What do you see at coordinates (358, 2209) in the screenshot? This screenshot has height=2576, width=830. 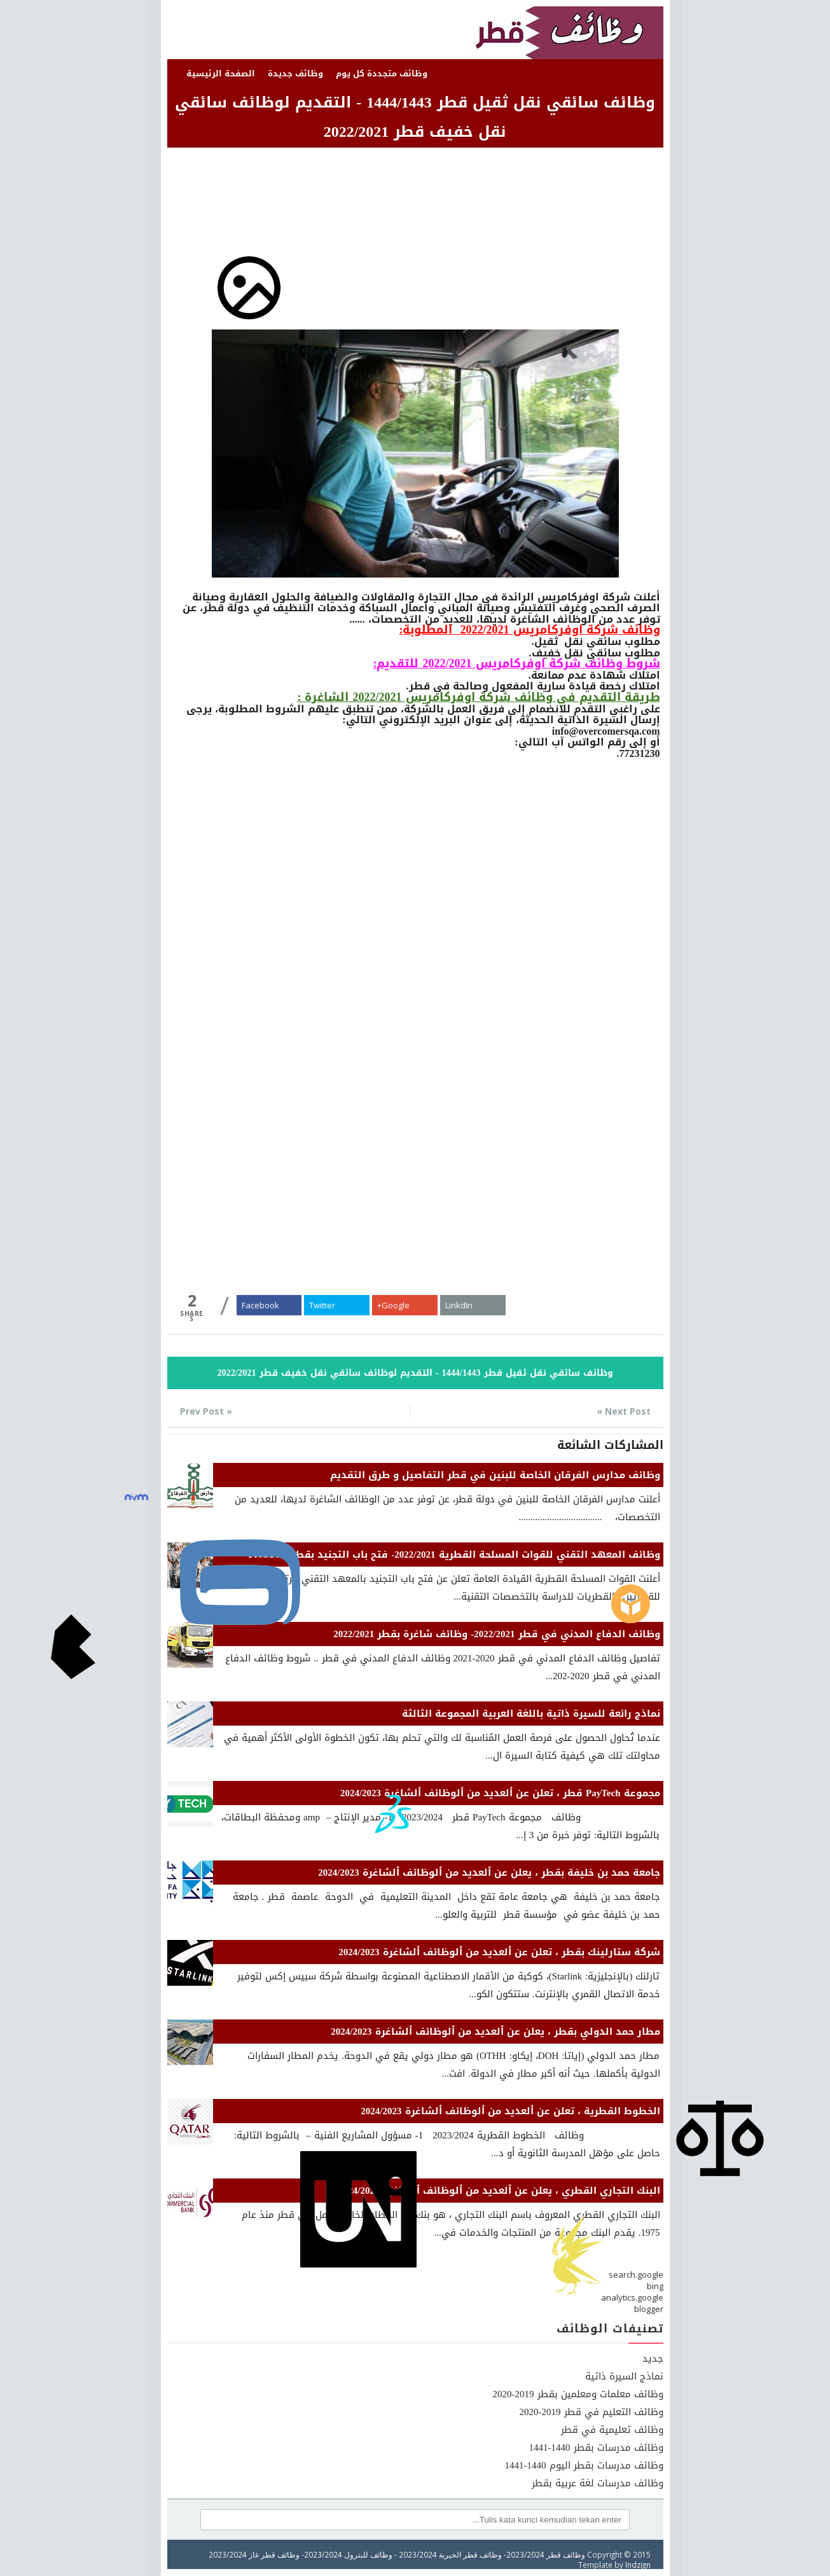 I see `unicode consortium logo` at bounding box center [358, 2209].